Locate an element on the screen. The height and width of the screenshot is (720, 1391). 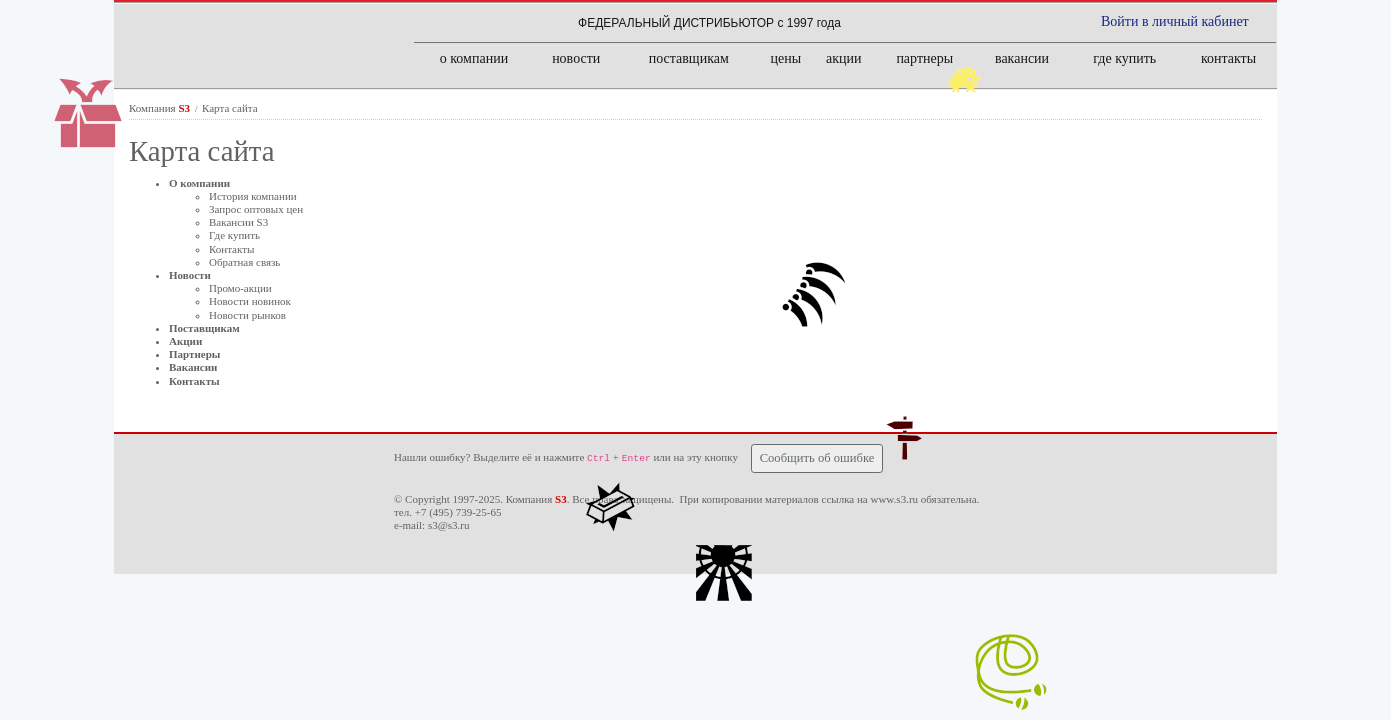
select boar faction or clan emblem is located at coordinates (965, 80).